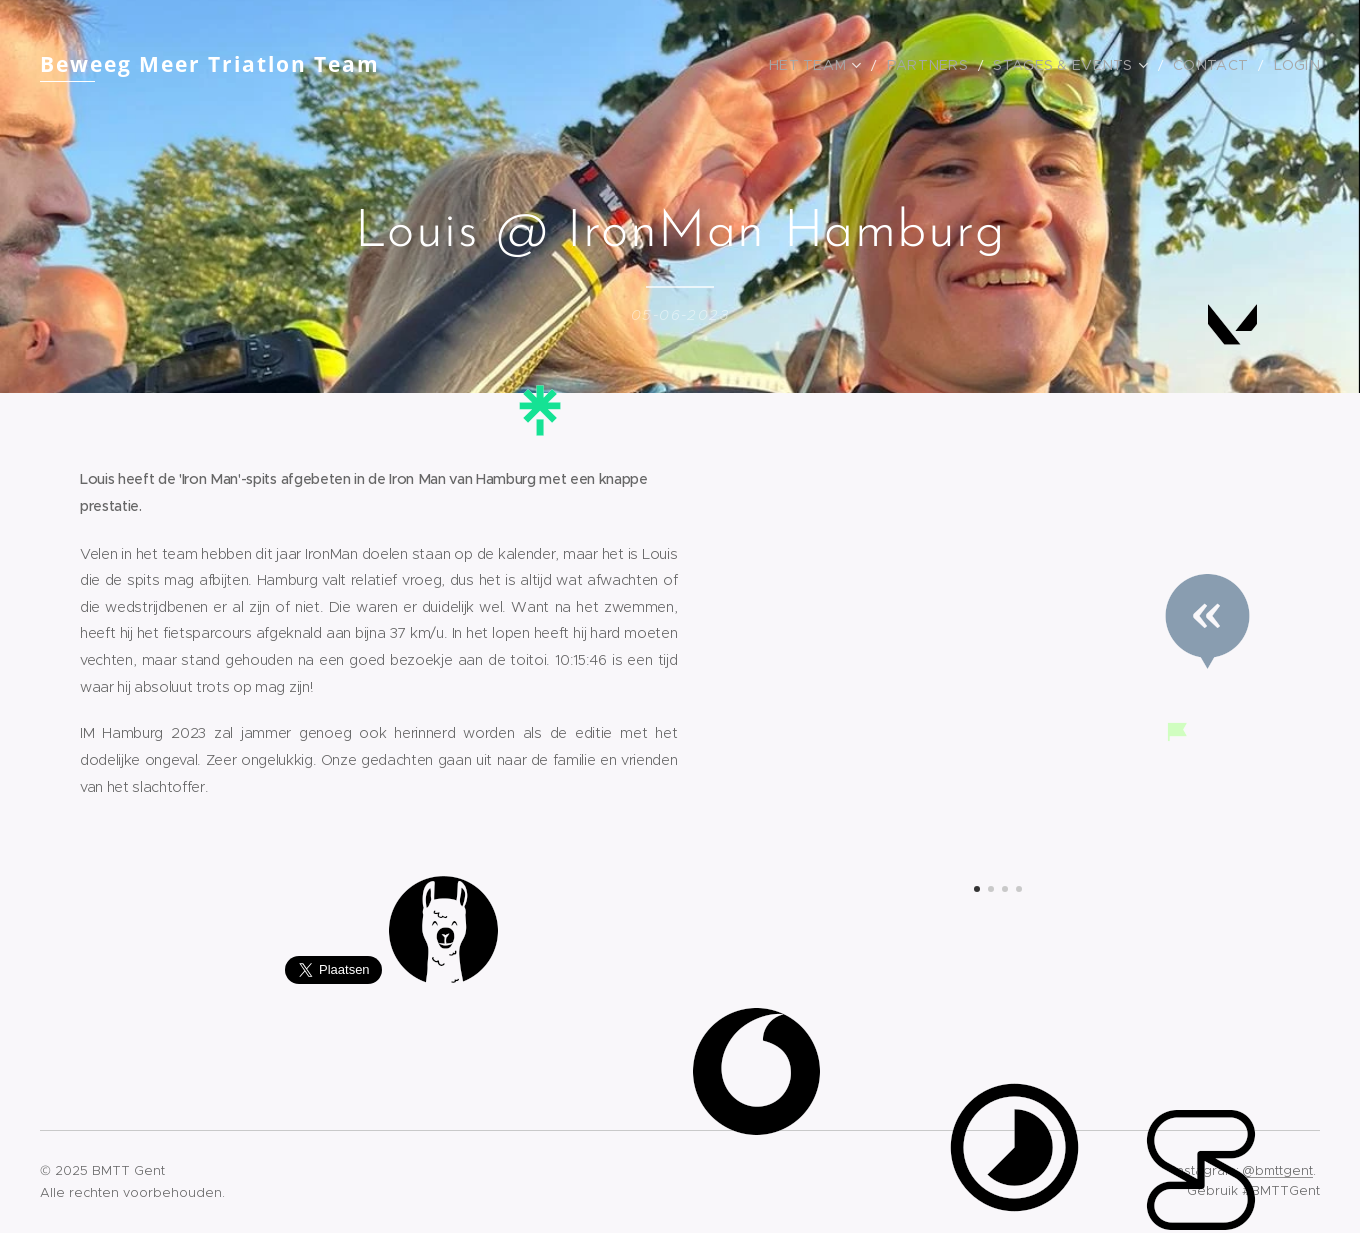 This screenshot has width=1360, height=1233. I want to click on visit linktree profile, so click(538, 410).